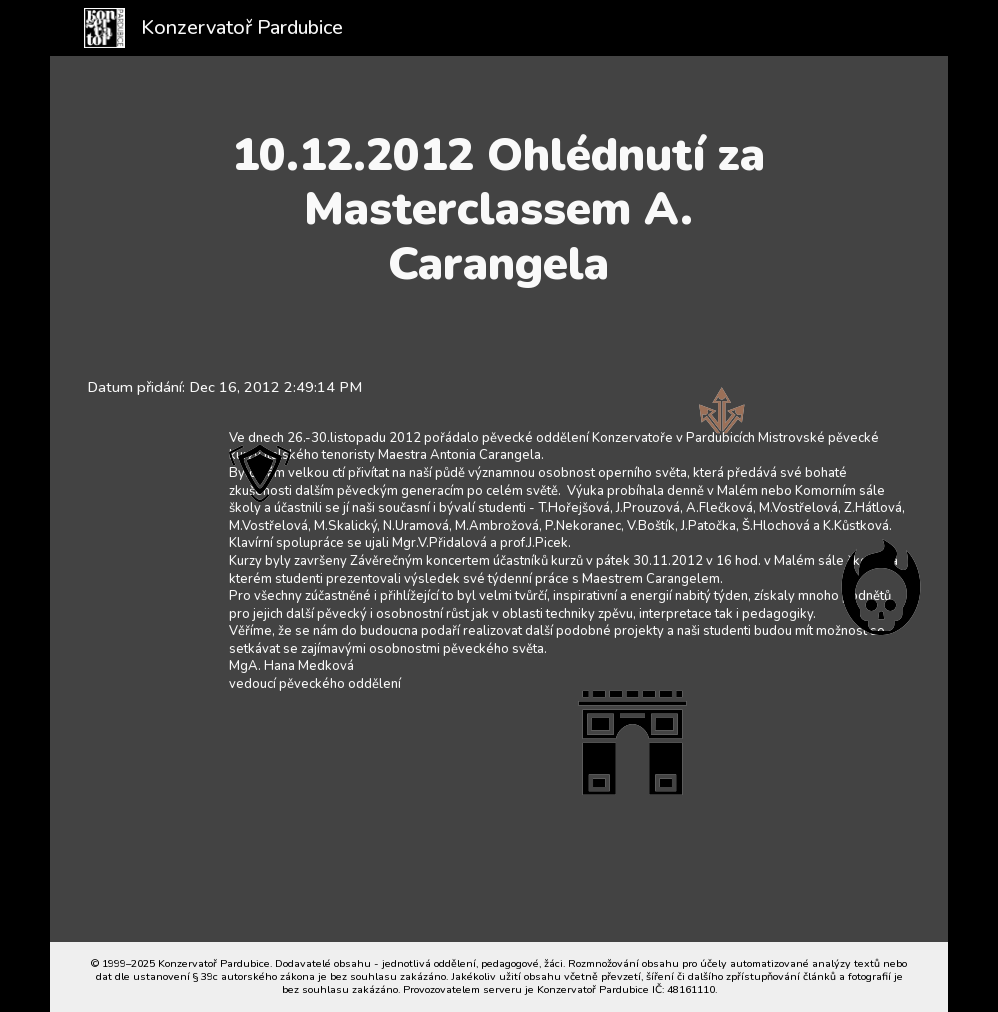 The width and height of the screenshot is (998, 1012). I want to click on indicates branching paths or multiple outcomes, so click(721, 410).